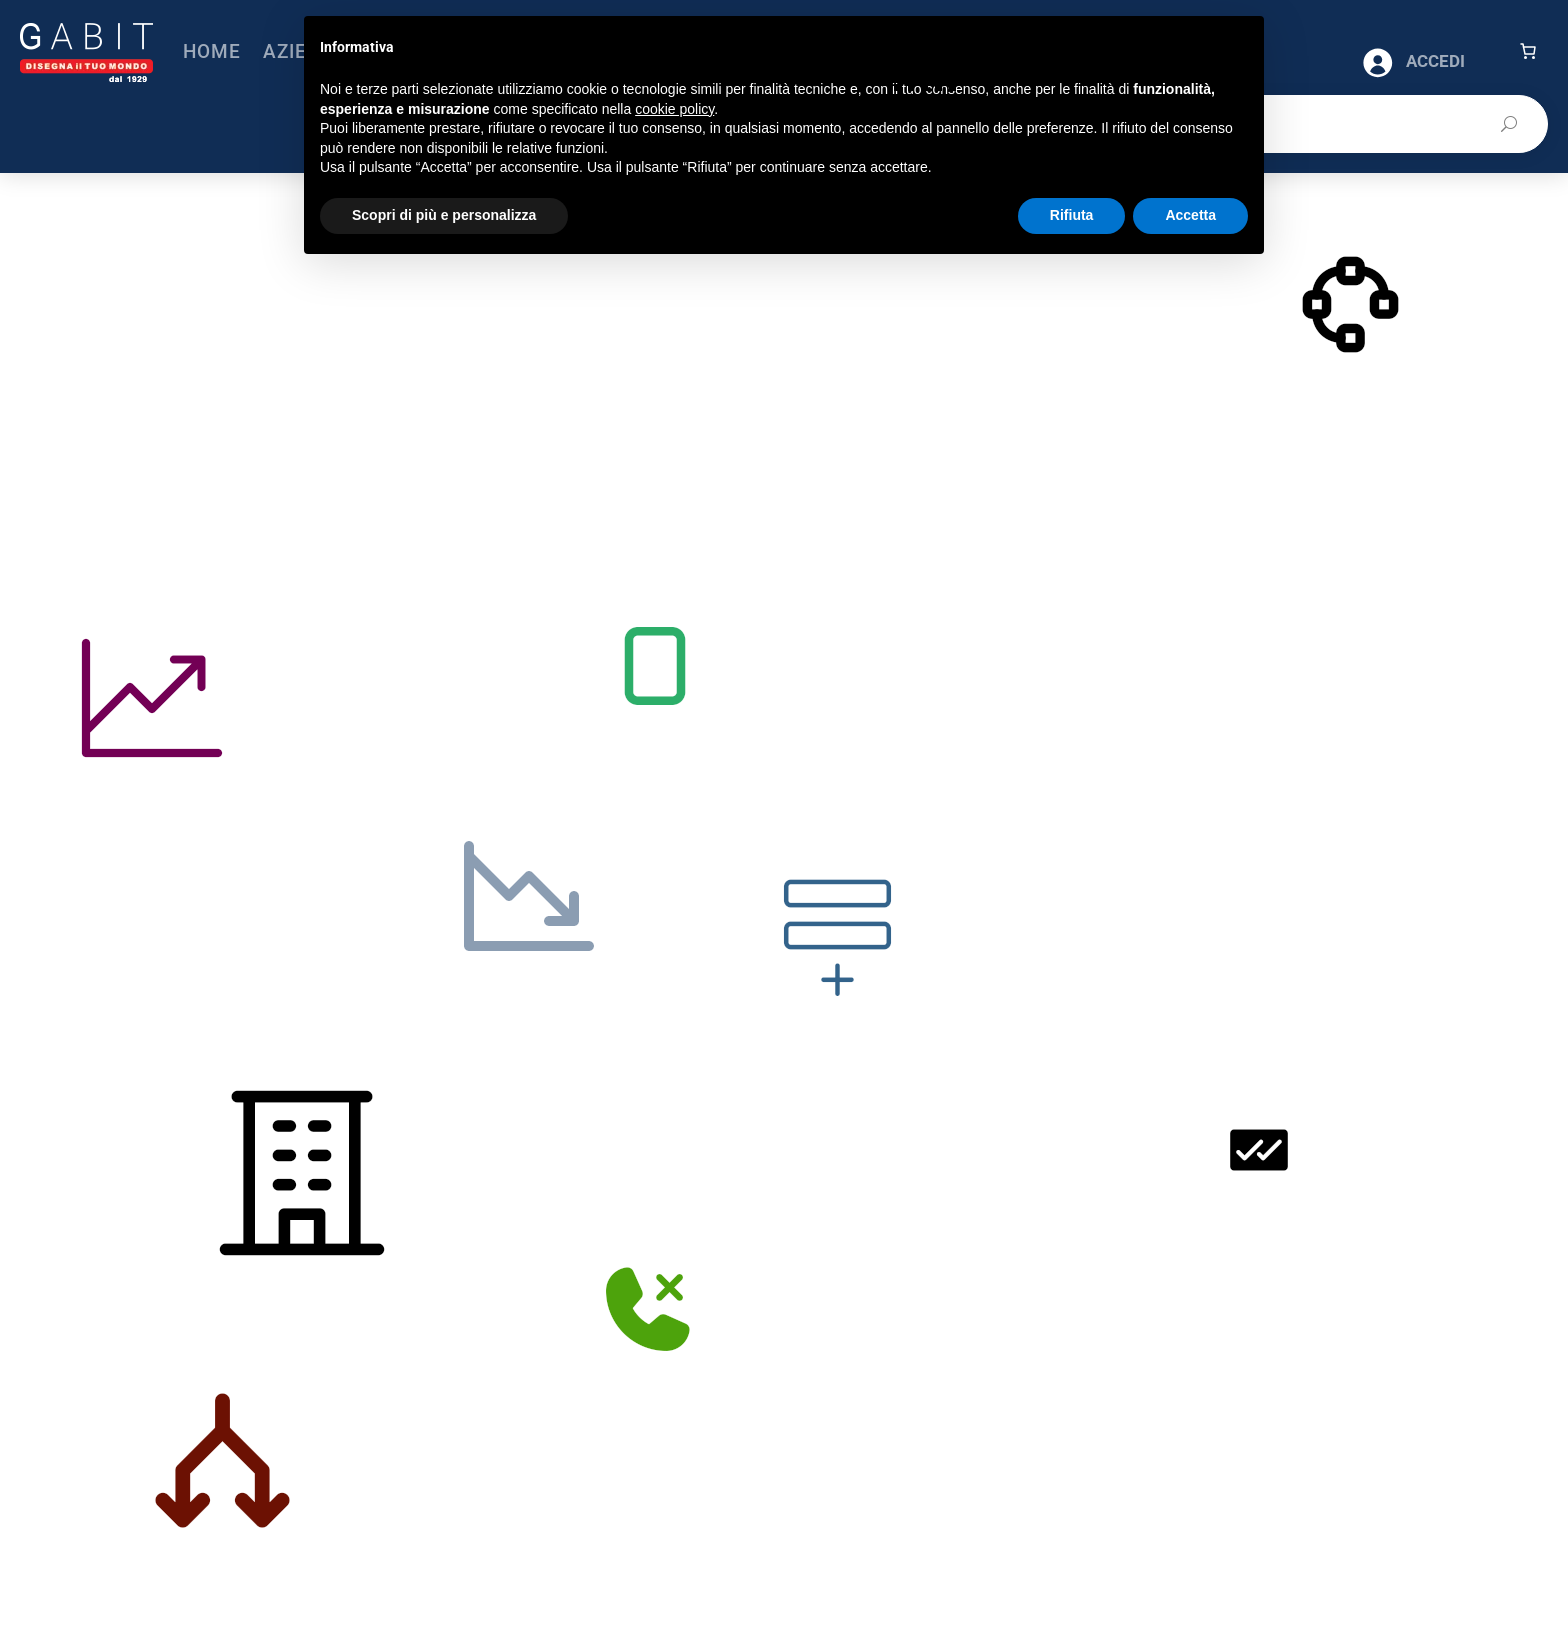 This screenshot has width=1568, height=1628. Describe the element at coordinates (655, 666) in the screenshot. I see `switch to portrait orientation` at that location.